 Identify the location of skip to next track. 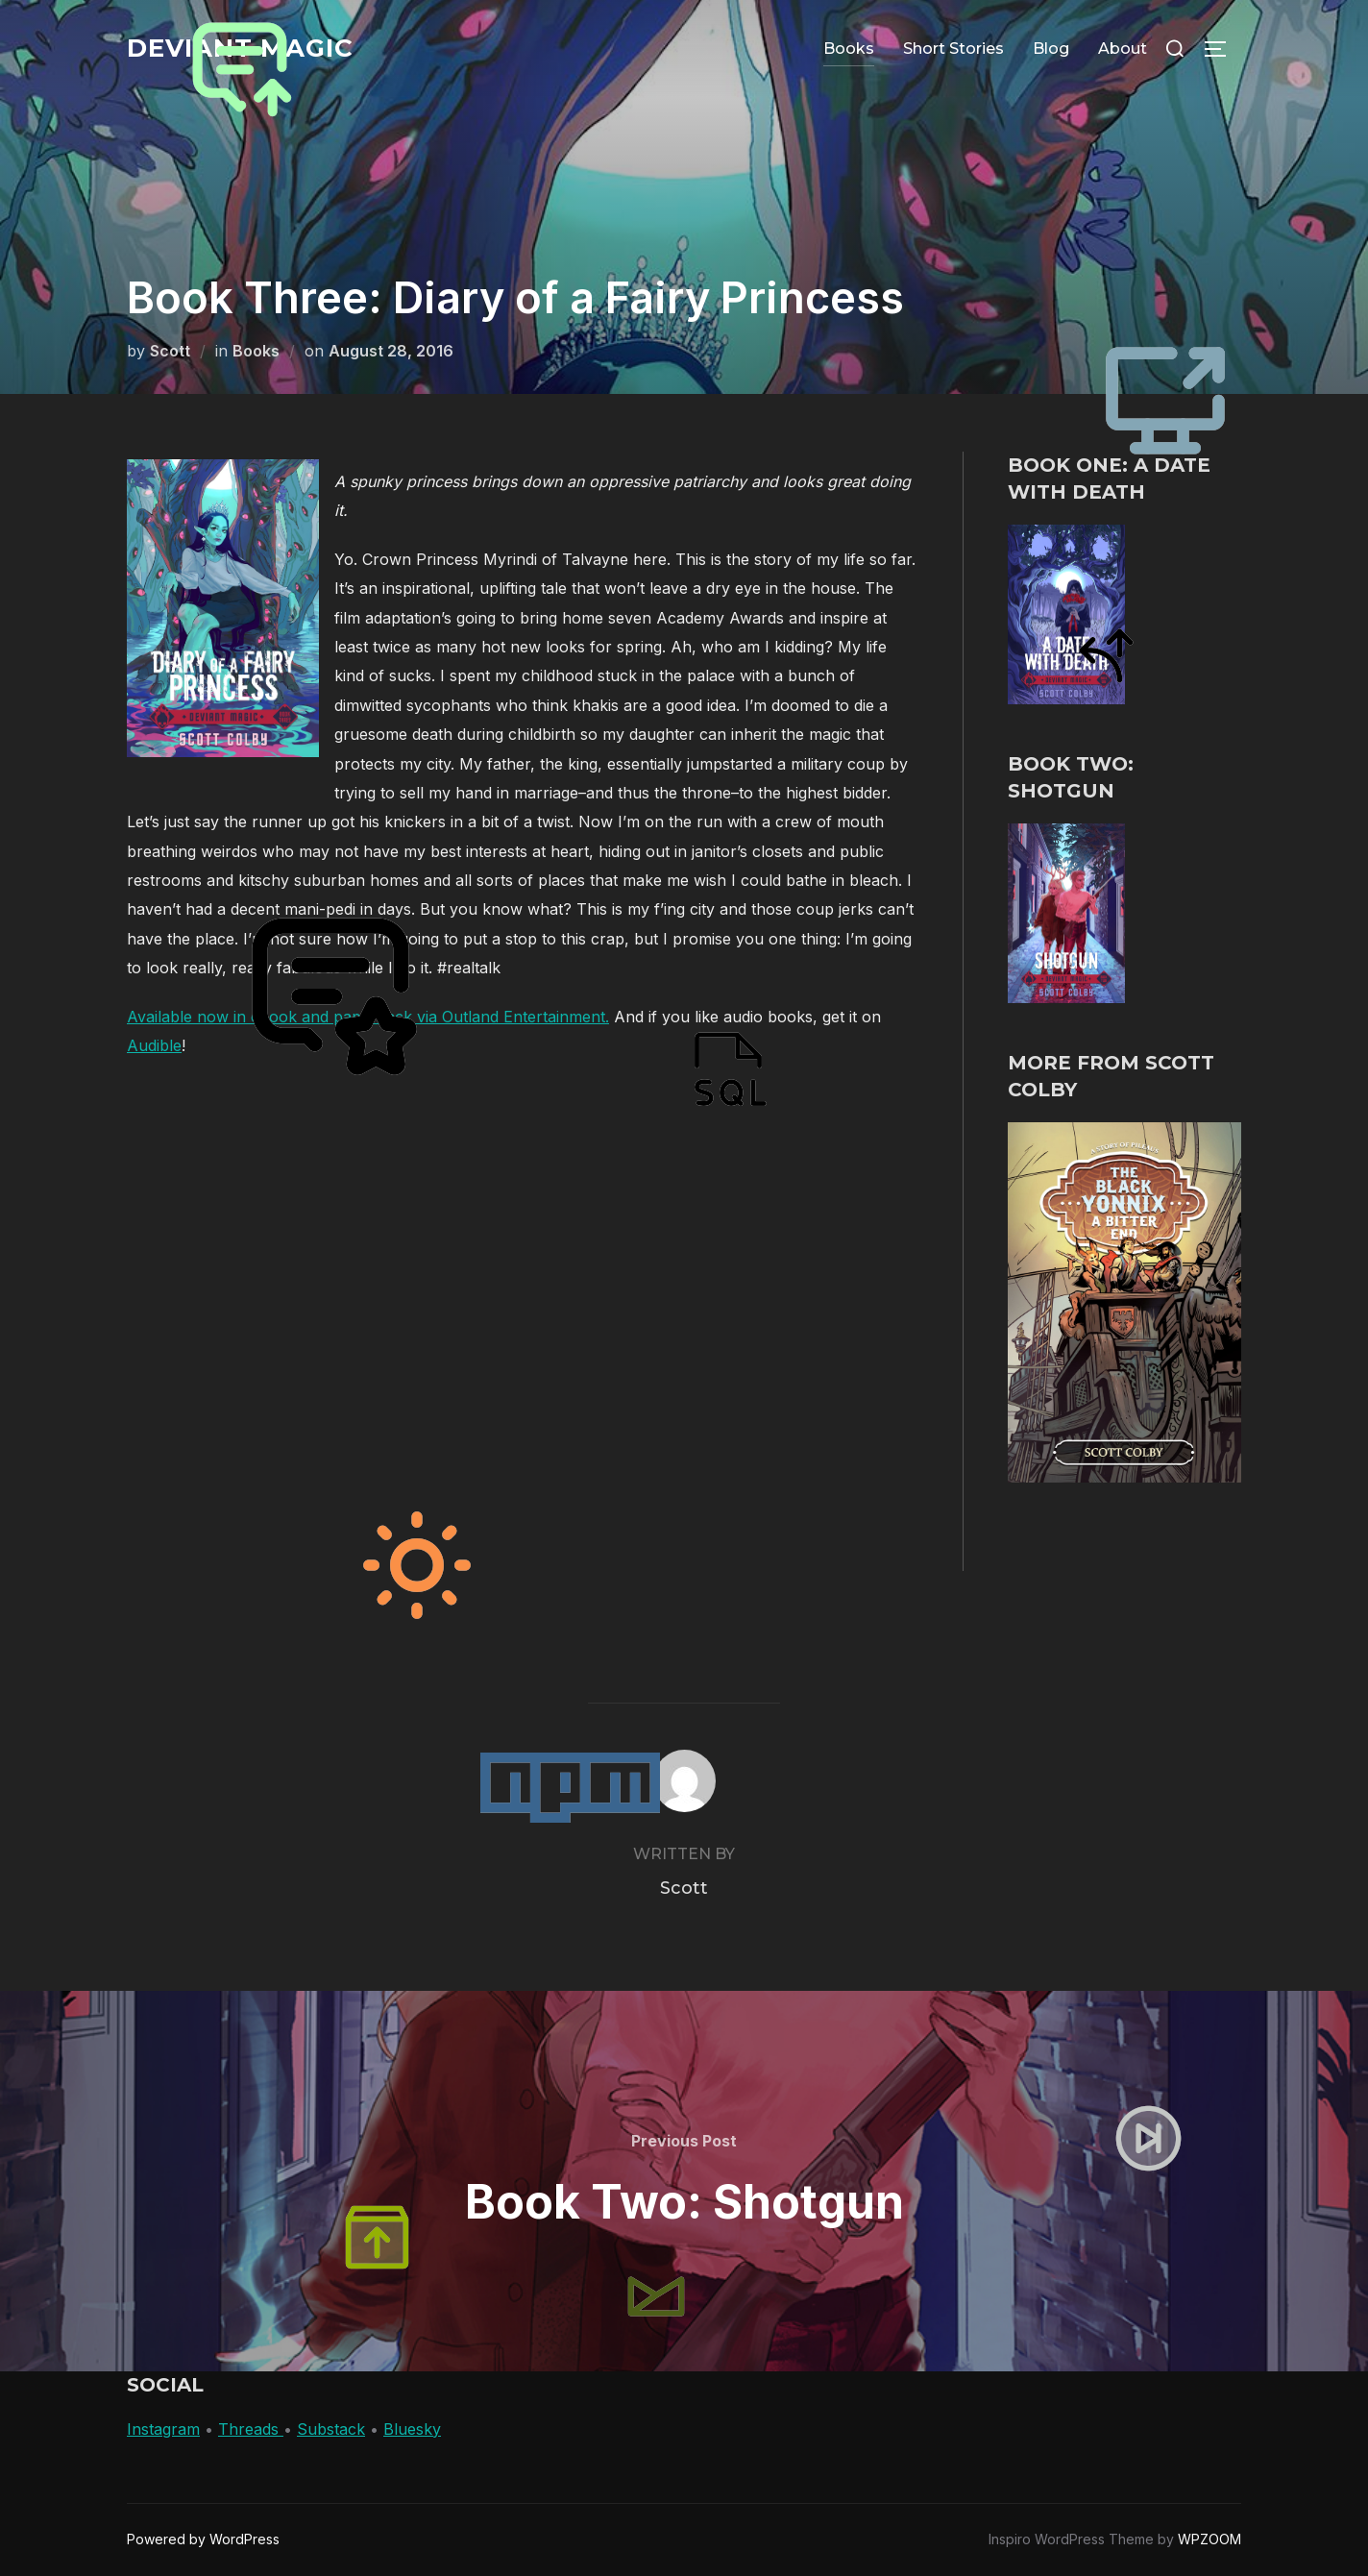
(1148, 2138).